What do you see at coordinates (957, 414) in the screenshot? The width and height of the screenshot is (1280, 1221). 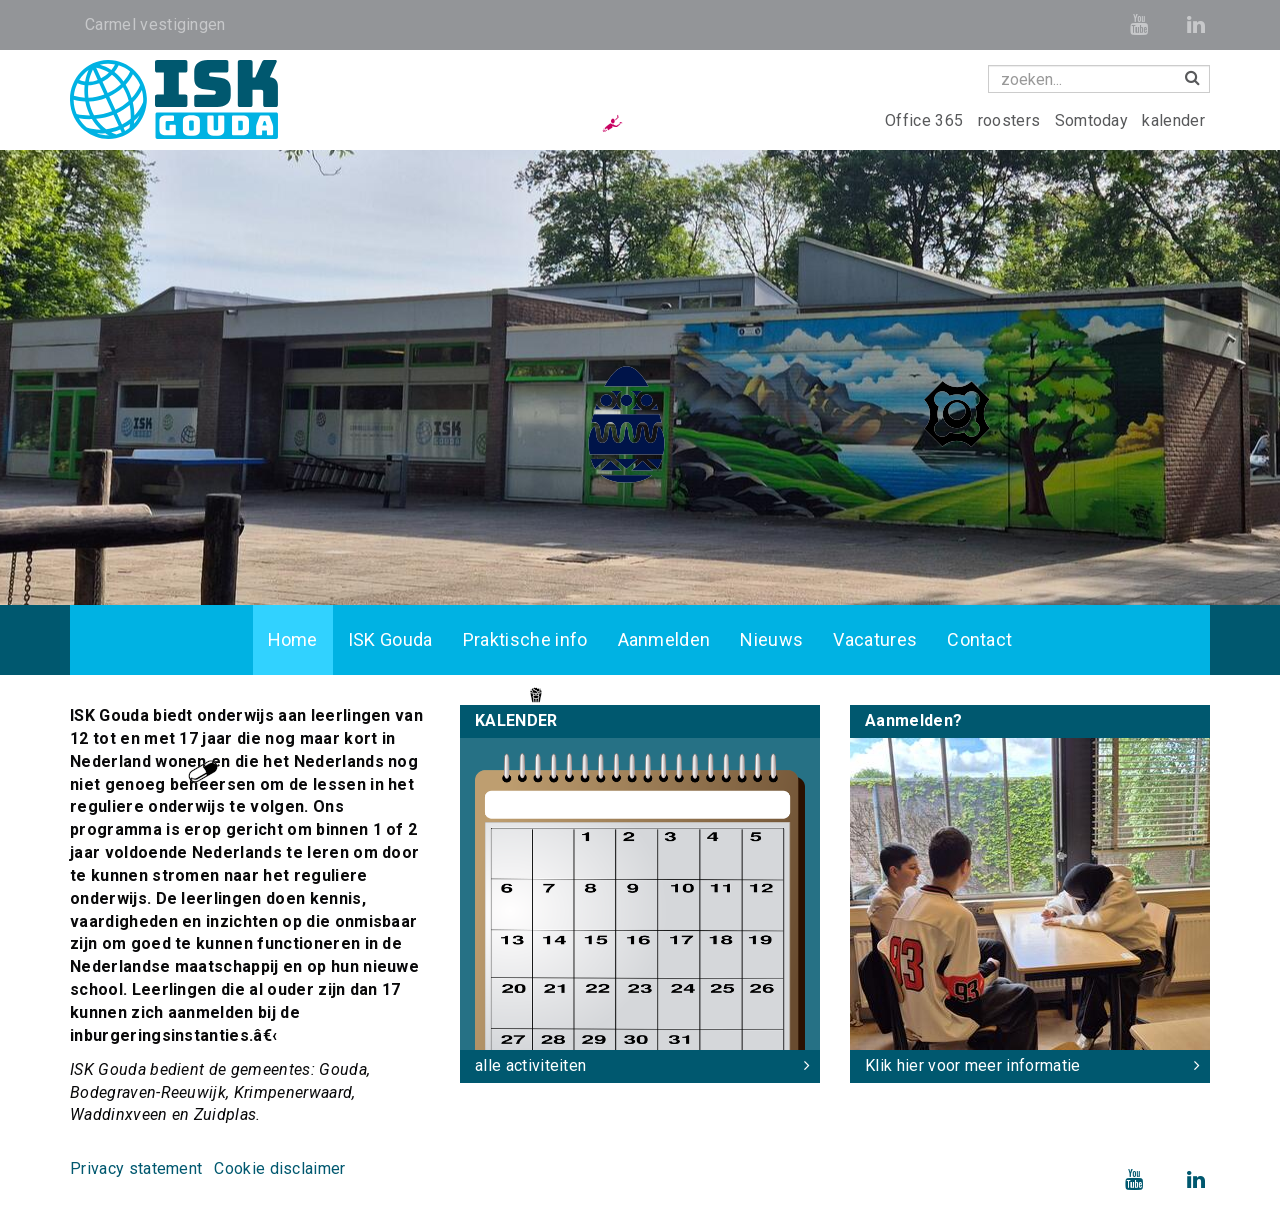 I see `open settings or configuration menu` at bounding box center [957, 414].